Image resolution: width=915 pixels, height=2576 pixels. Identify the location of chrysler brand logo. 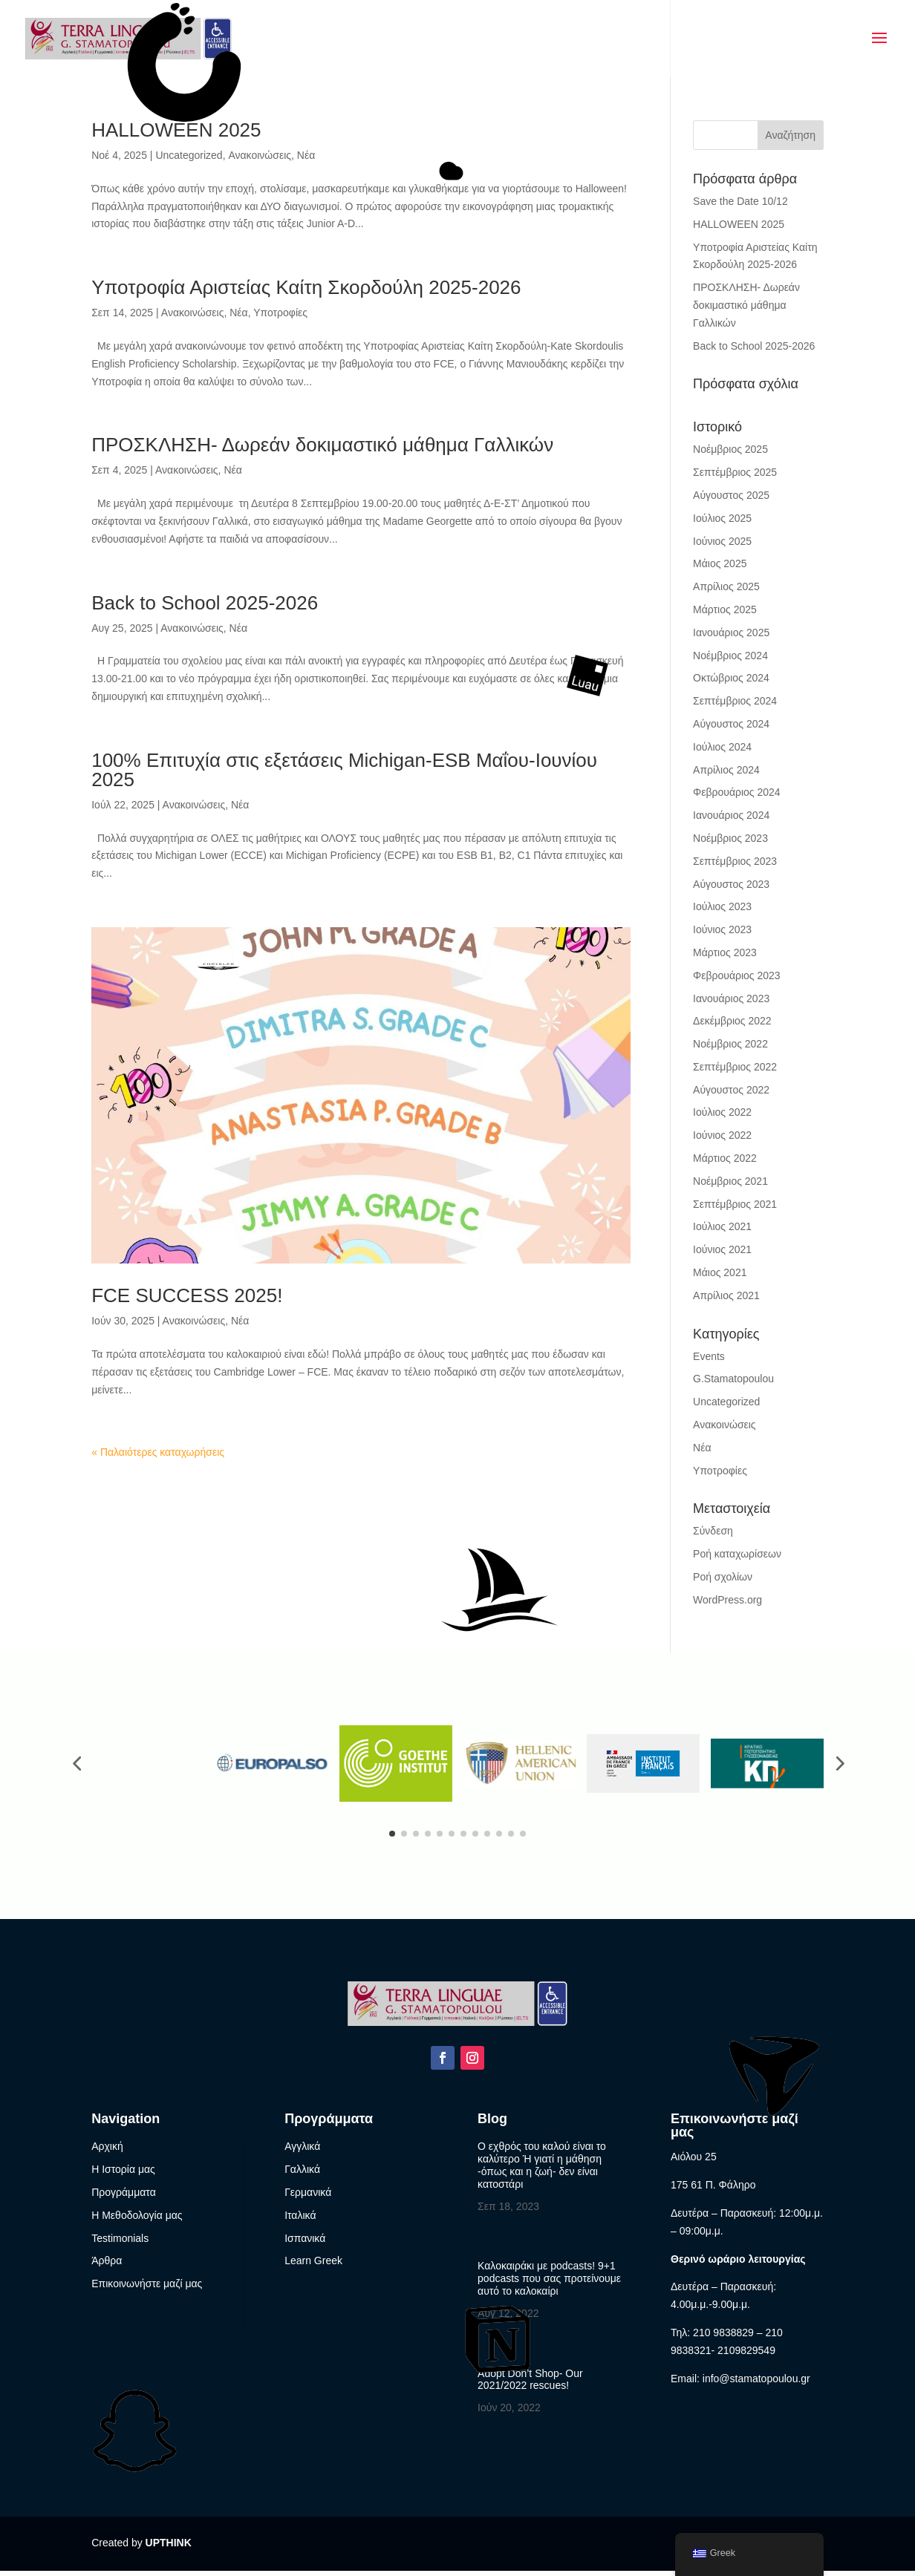
(218, 967).